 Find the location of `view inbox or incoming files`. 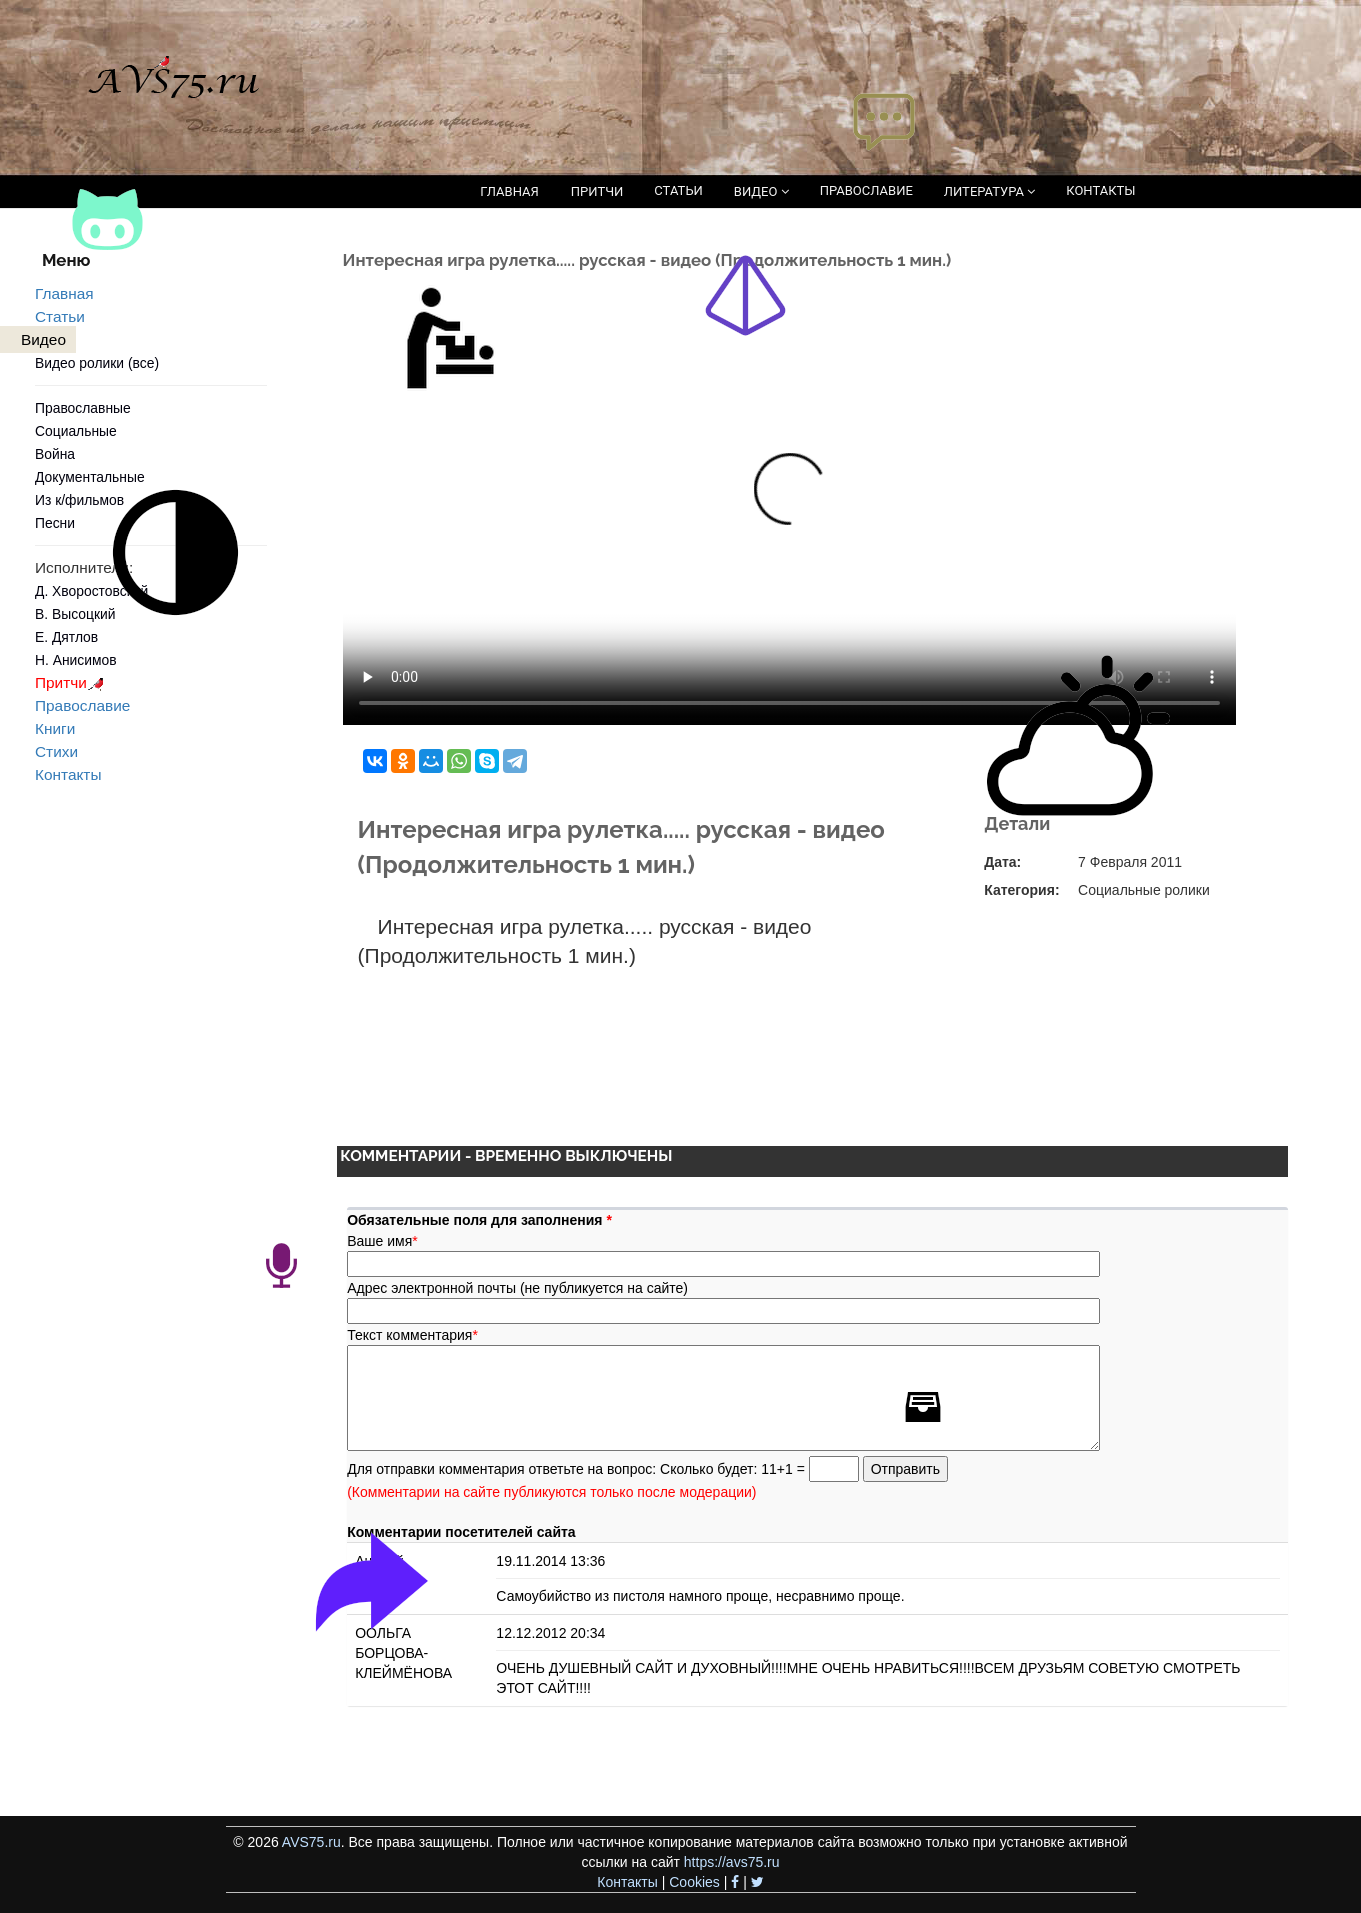

view inbox or incoming files is located at coordinates (923, 1407).